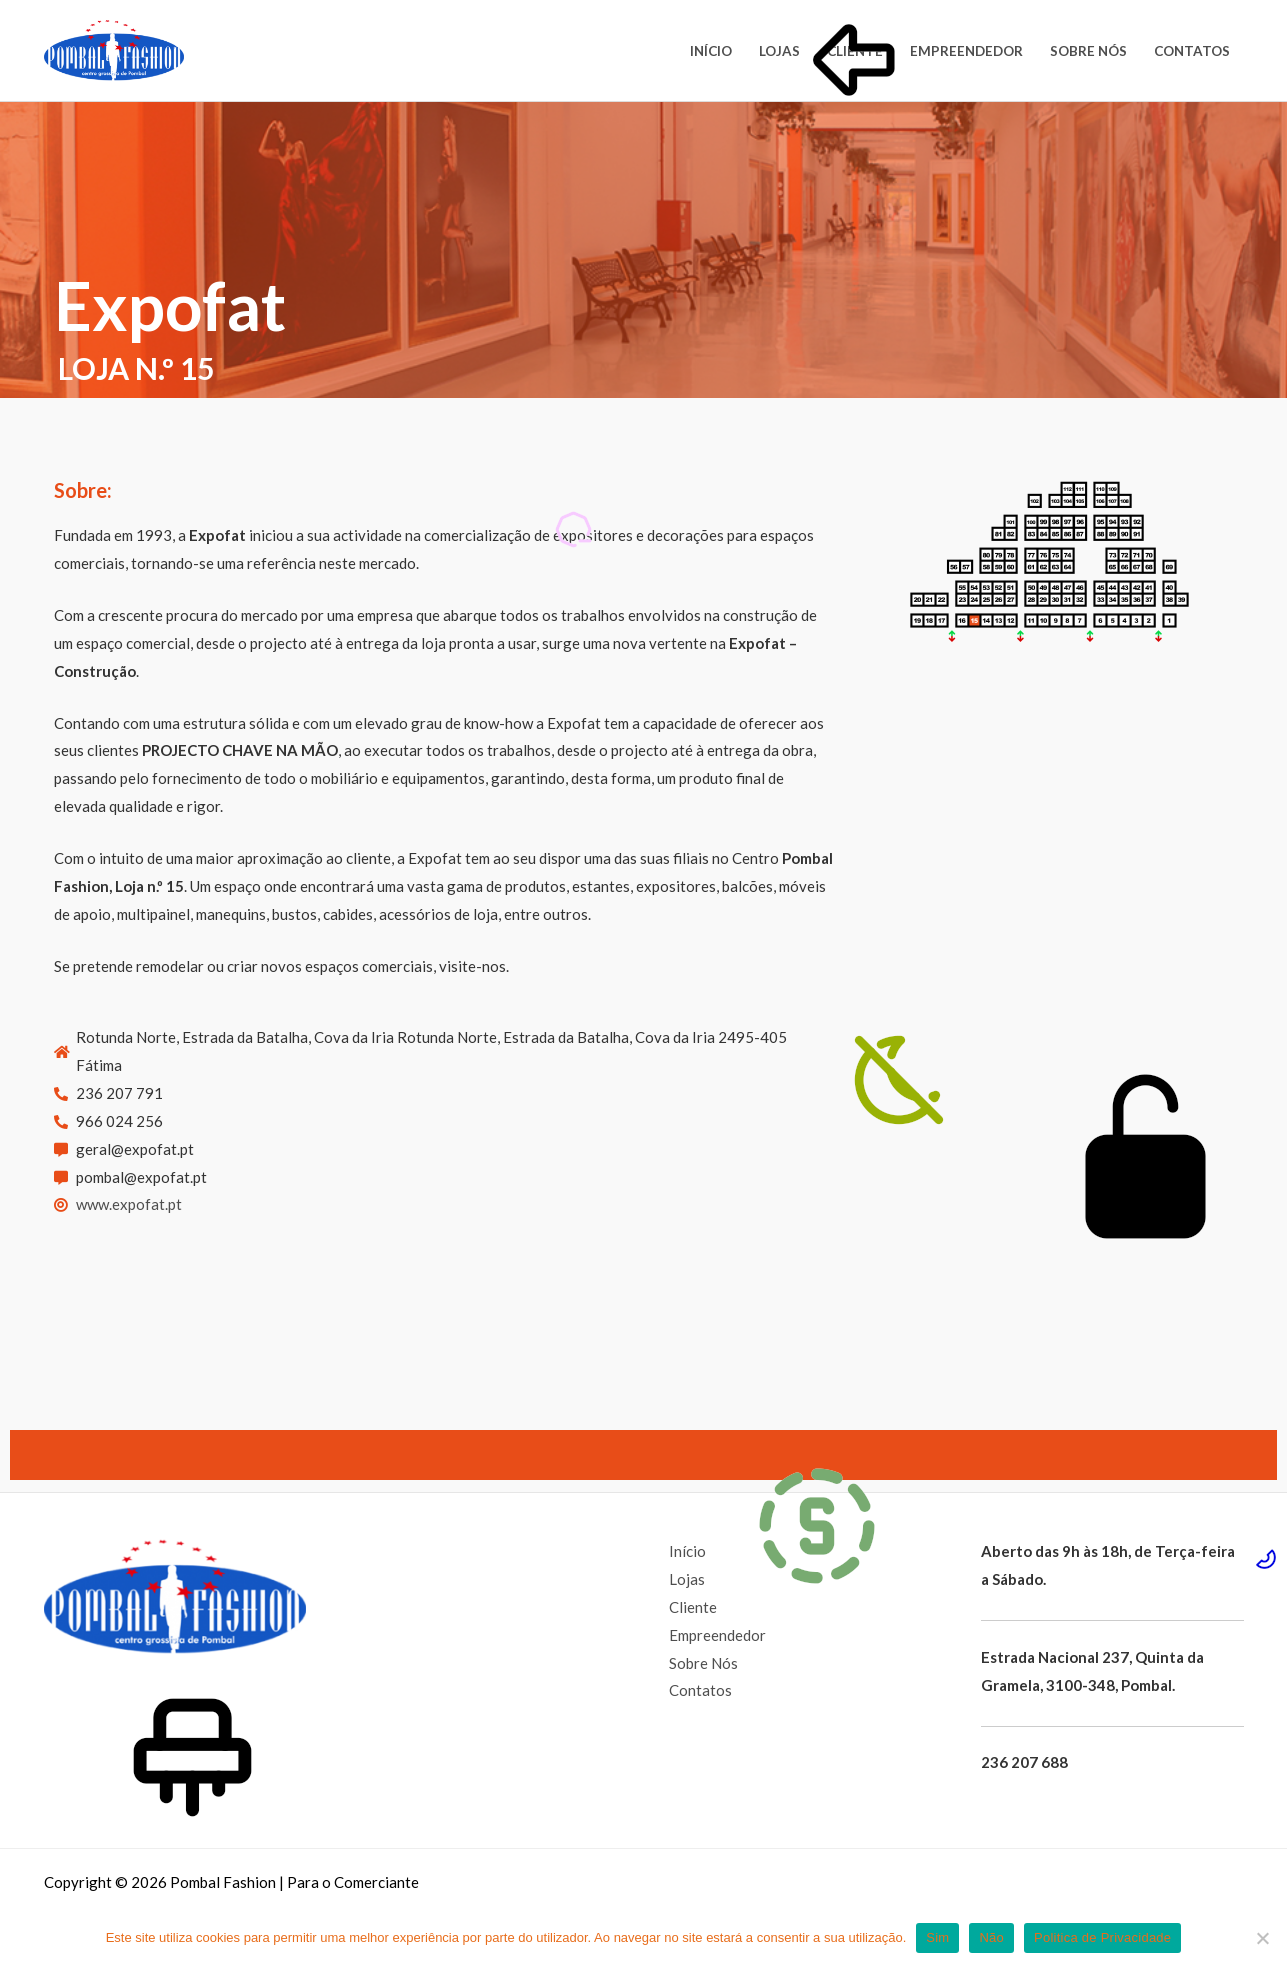 This screenshot has height=1969, width=1287. Describe the element at coordinates (1145, 1156) in the screenshot. I see `unlock or access secured content` at that location.